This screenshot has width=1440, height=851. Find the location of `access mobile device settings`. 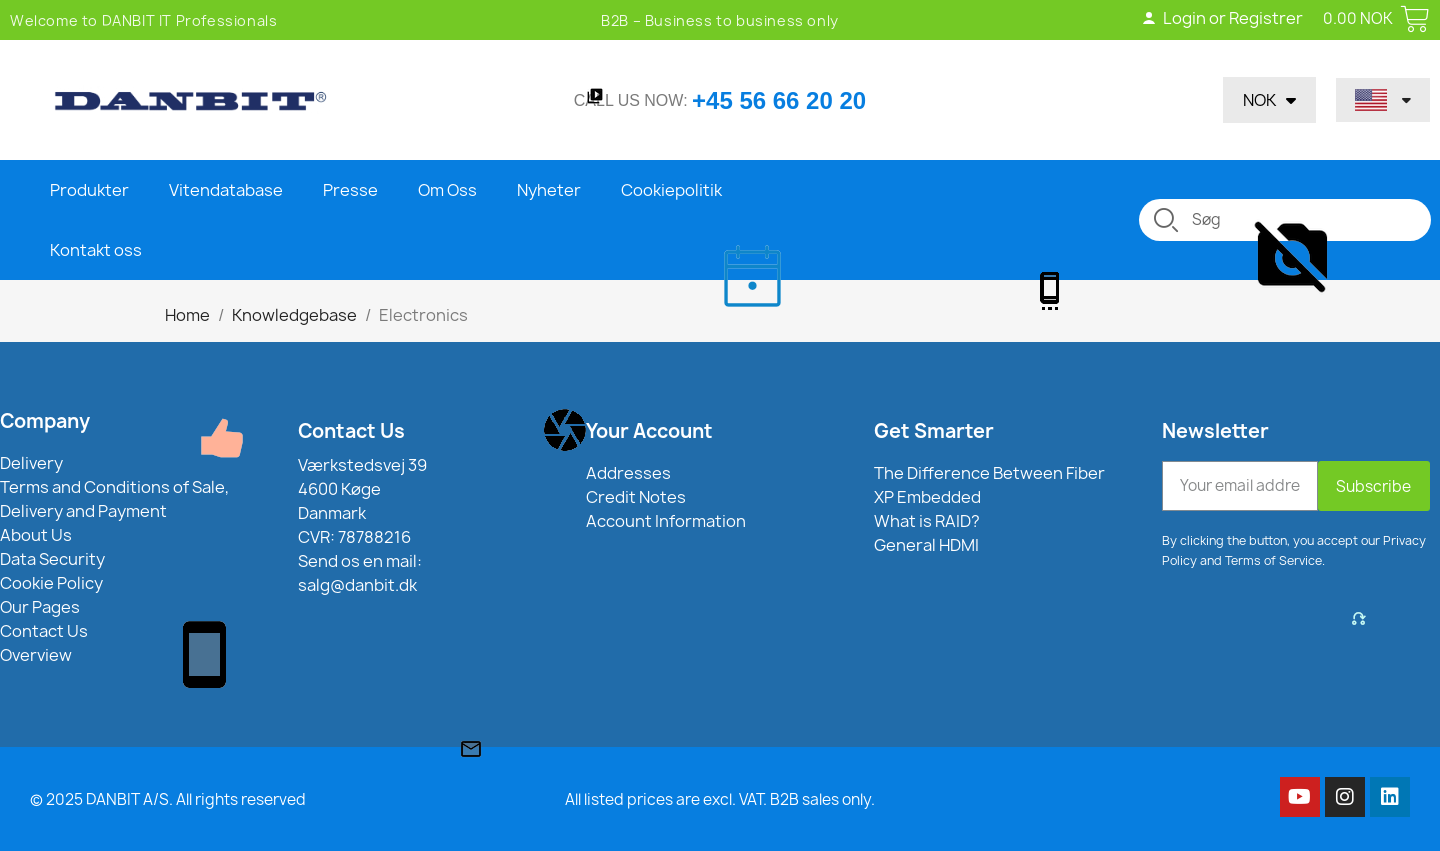

access mobile device settings is located at coordinates (1050, 291).